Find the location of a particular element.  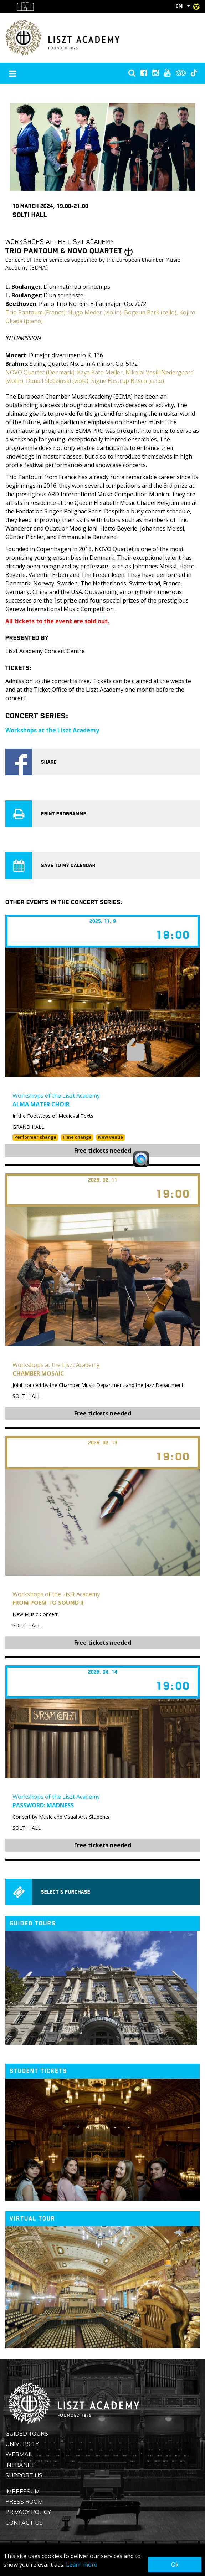

access external storage device is located at coordinates (168, 2263).